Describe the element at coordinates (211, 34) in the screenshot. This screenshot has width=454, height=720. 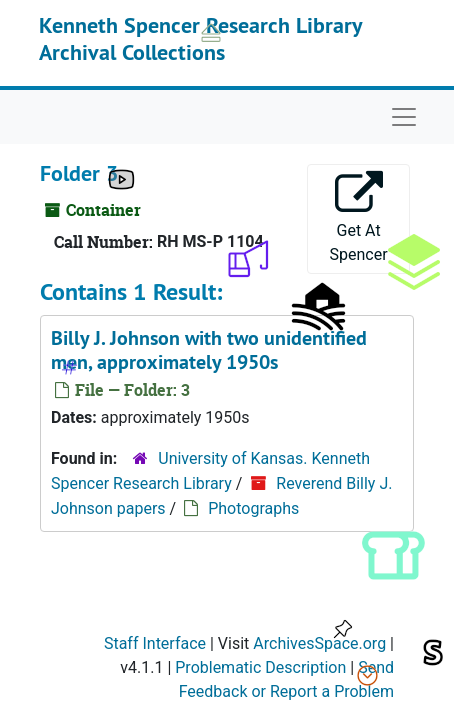
I see `eject media or disc from device` at that location.